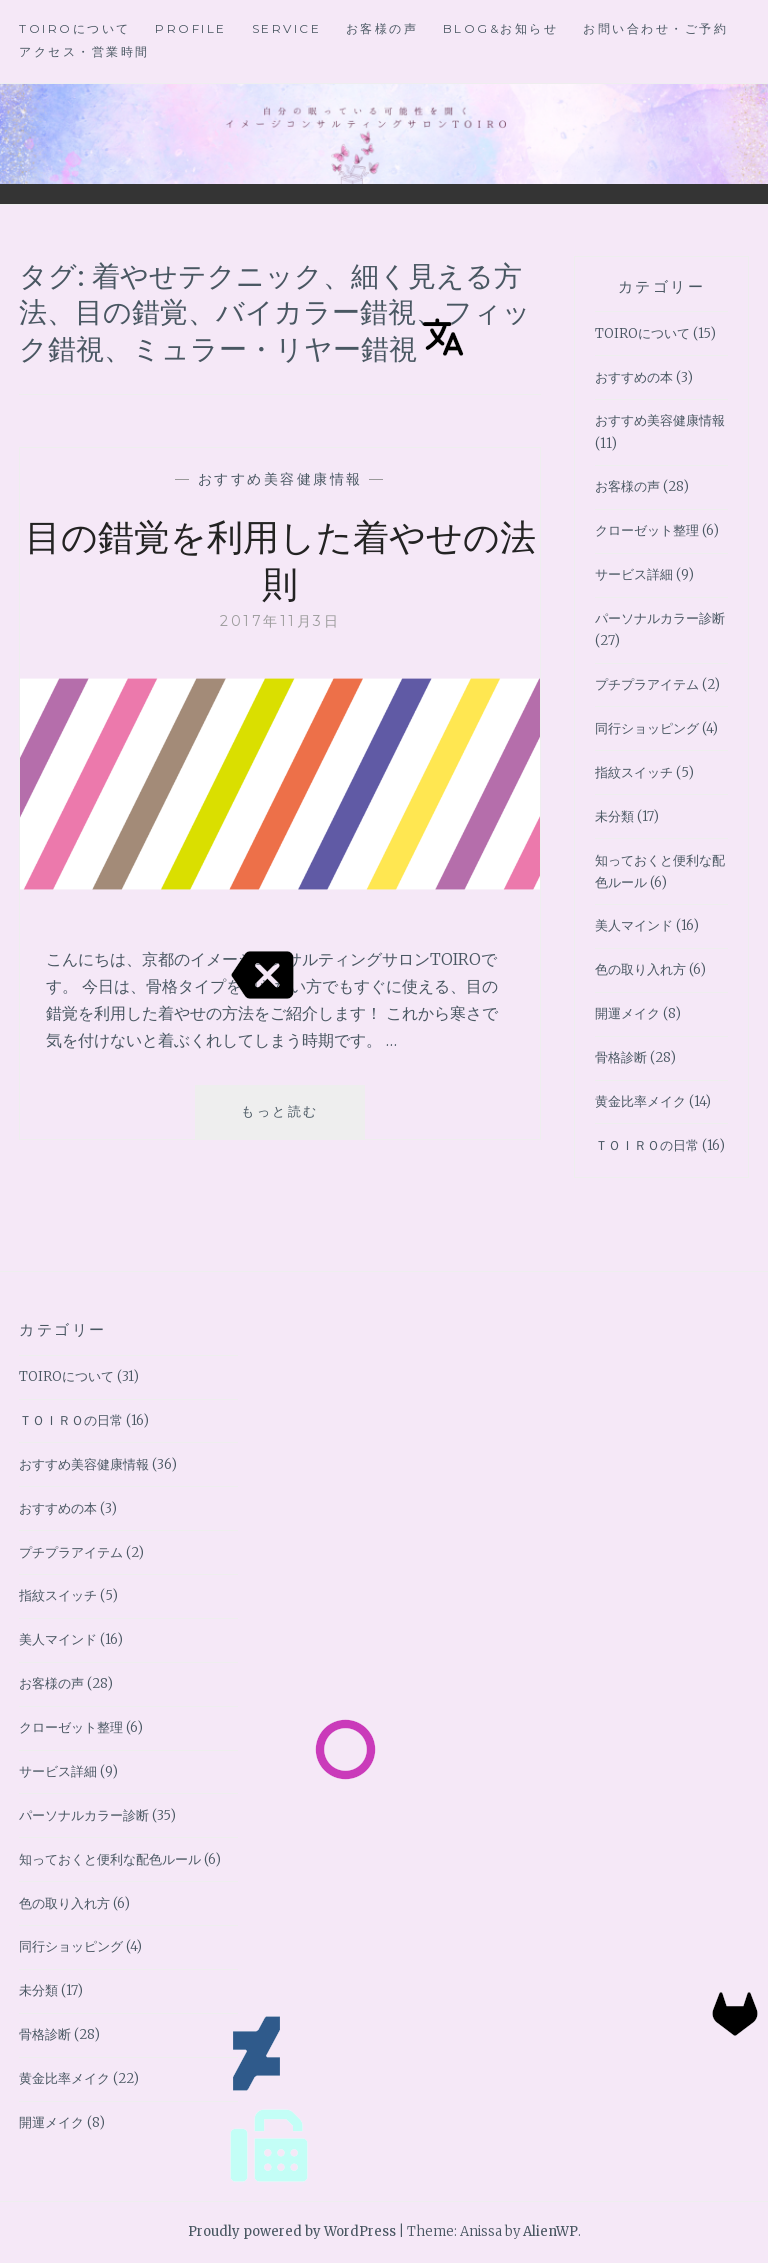 The height and width of the screenshot is (2263, 768). What do you see at coordinates (265, 975) in the screenshot?
I see `delete the last character entered` at bounding box center [265, 975].